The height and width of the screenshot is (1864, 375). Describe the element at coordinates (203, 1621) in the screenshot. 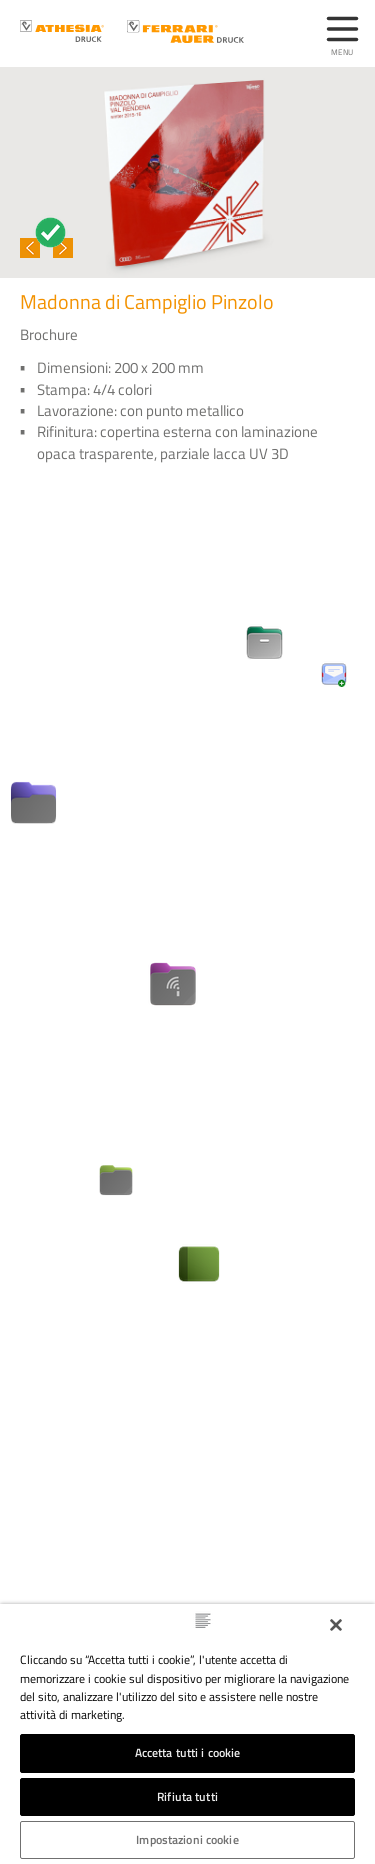

I see `align text to the left margin` at that location.